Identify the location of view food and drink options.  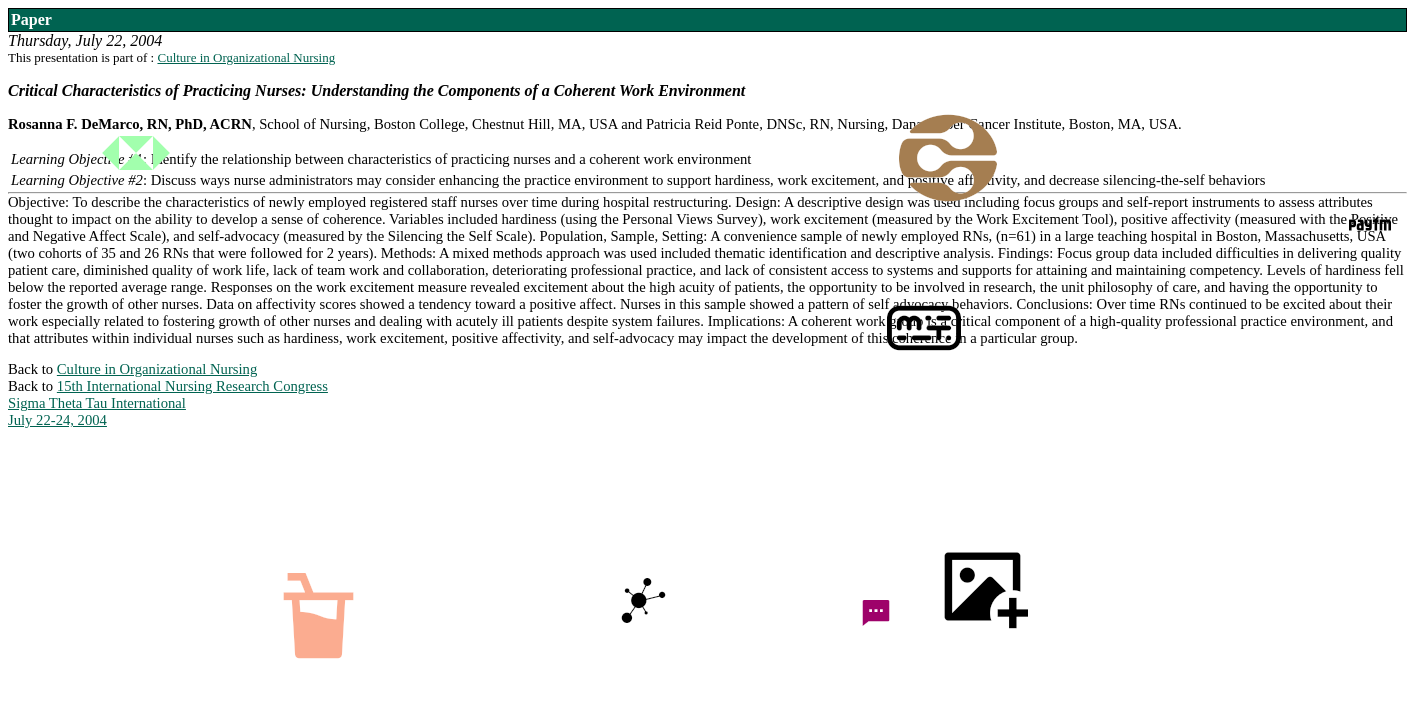
(318, 619).